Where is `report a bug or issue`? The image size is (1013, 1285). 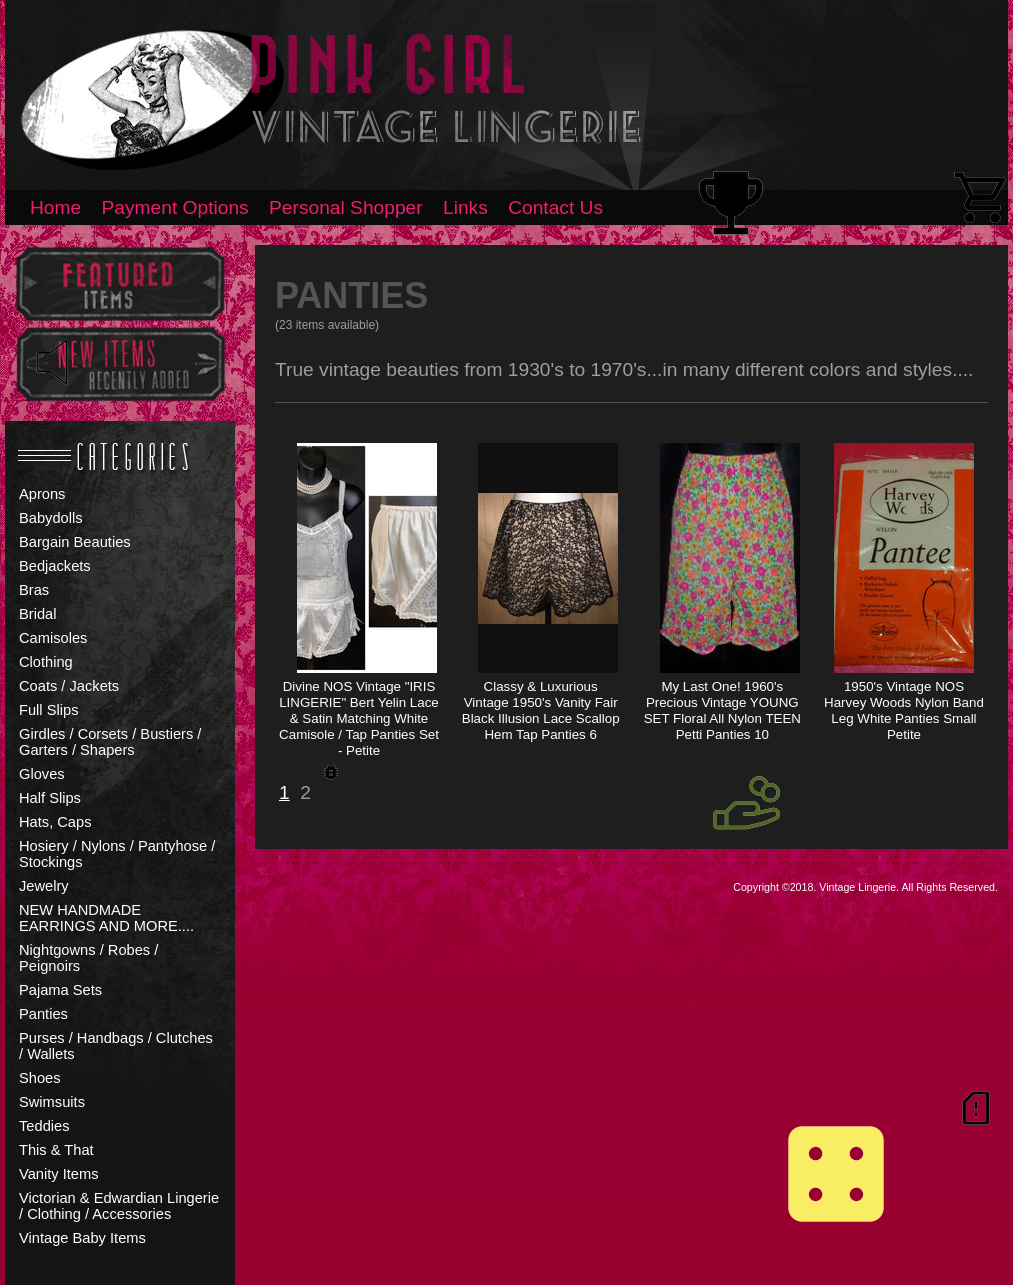 report a bug or issue is located at coordinates (331, 772).